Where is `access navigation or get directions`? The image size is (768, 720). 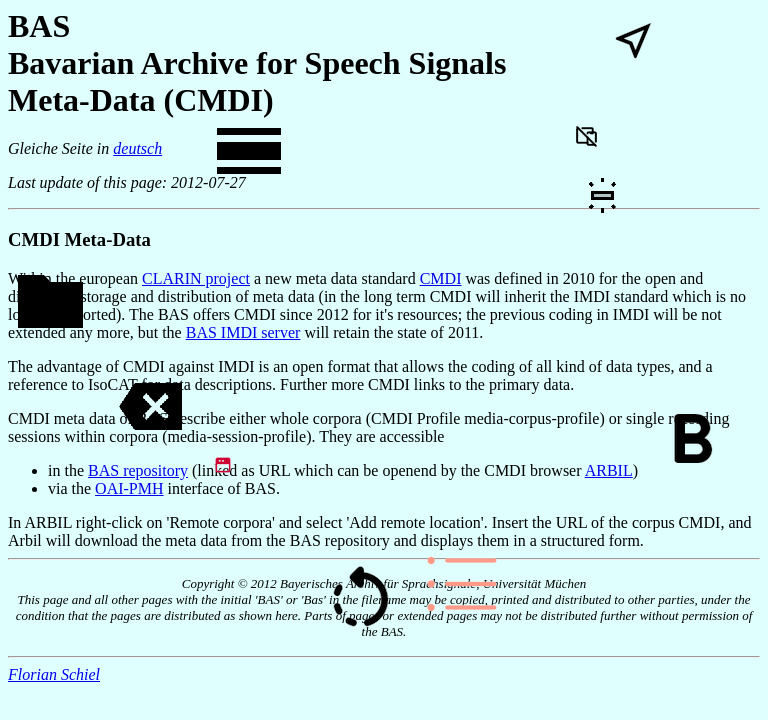 access navigation or get directions is located at coordinates (633, 40).